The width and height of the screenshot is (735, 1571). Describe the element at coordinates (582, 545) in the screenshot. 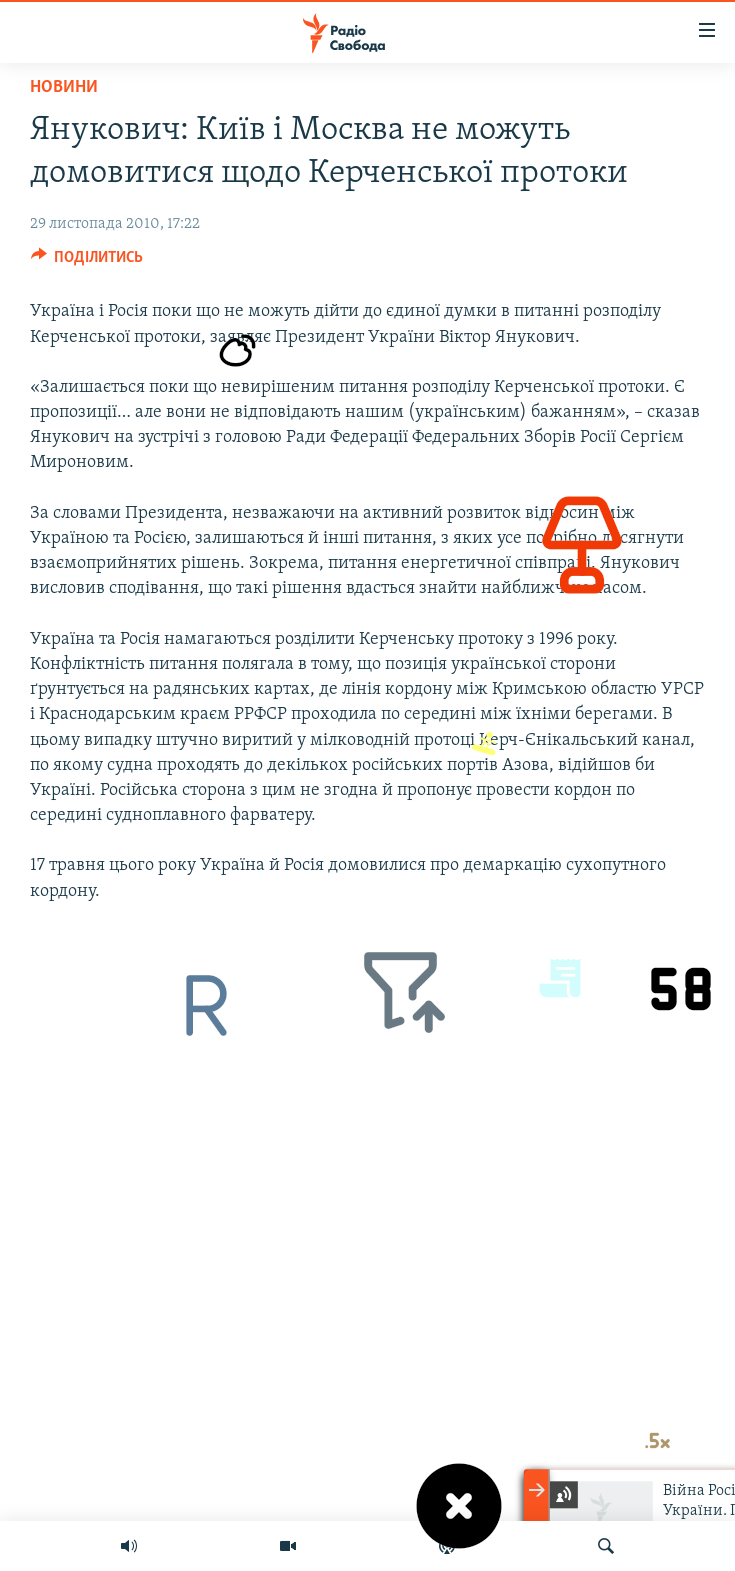

I see `toggle desk lamp or lighting` at that location.